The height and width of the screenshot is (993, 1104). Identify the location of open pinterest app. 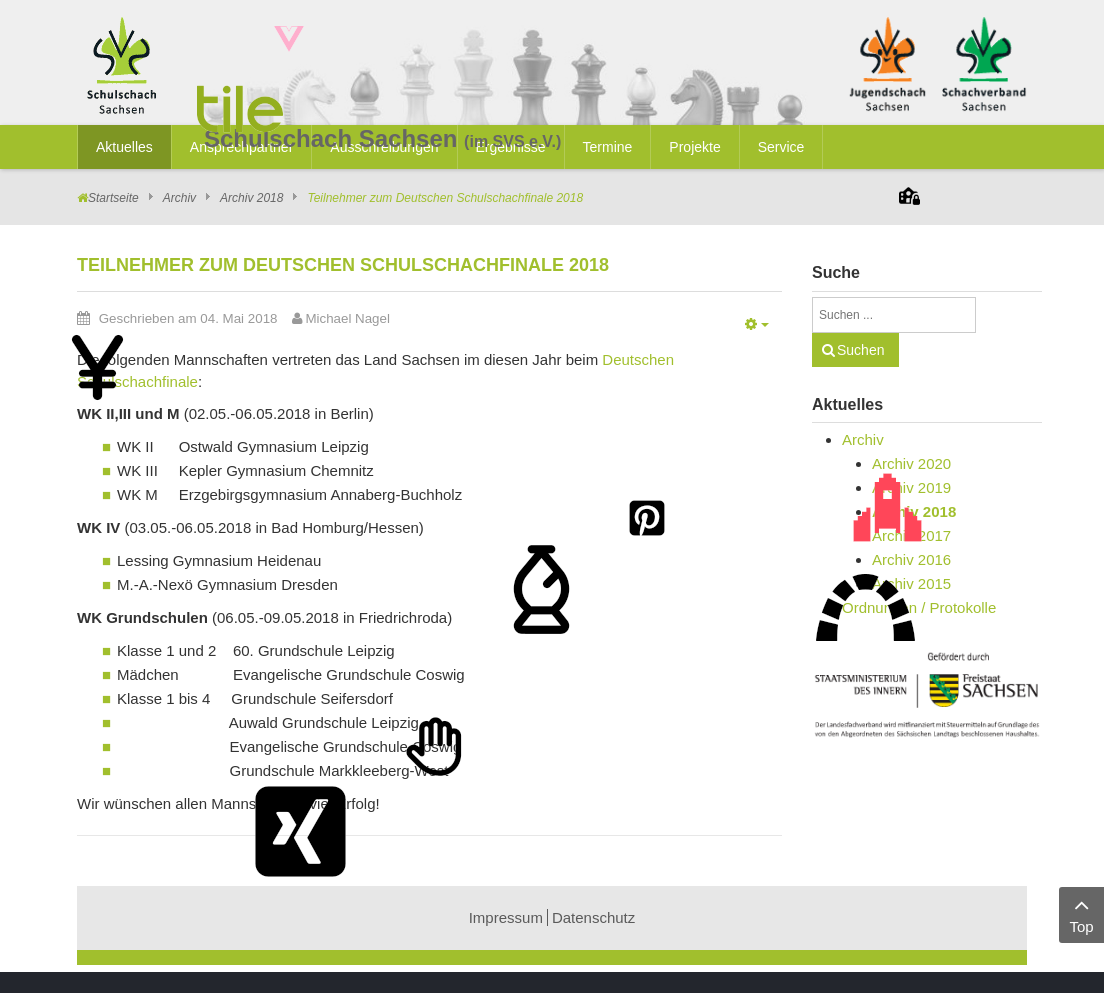
(647, 518).